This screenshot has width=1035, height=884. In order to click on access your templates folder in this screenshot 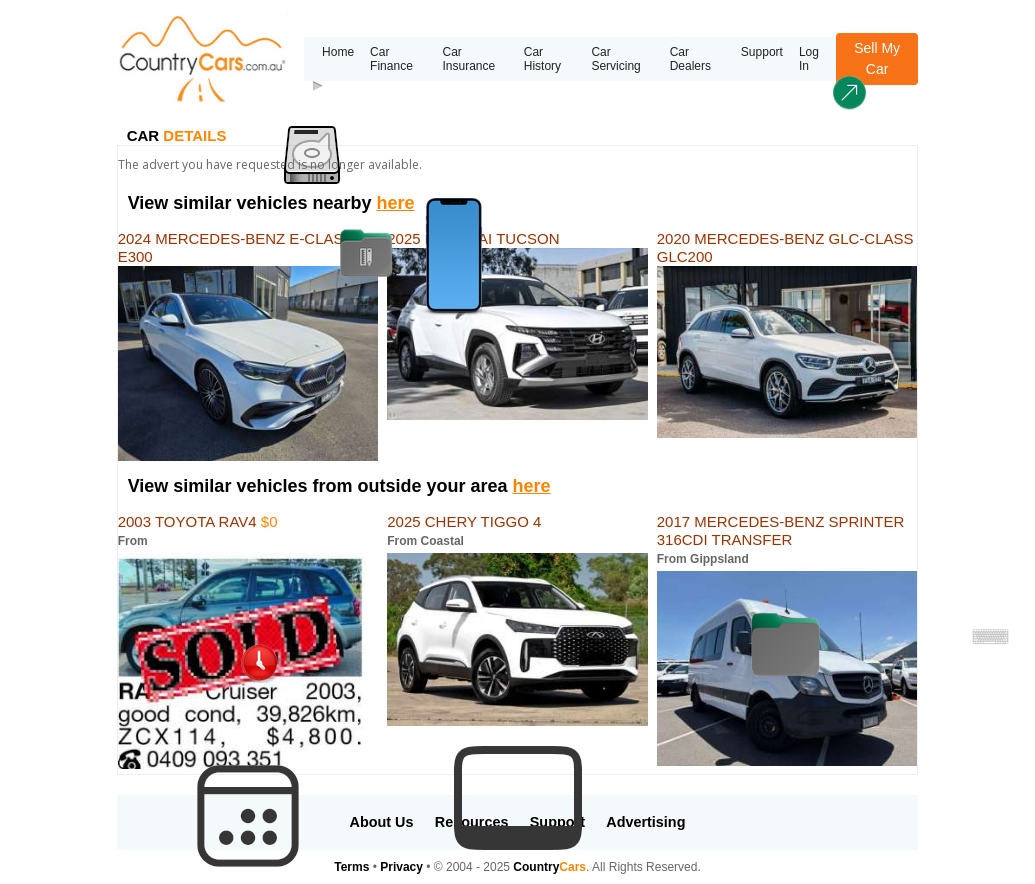, I will do `click(366, 253)`.